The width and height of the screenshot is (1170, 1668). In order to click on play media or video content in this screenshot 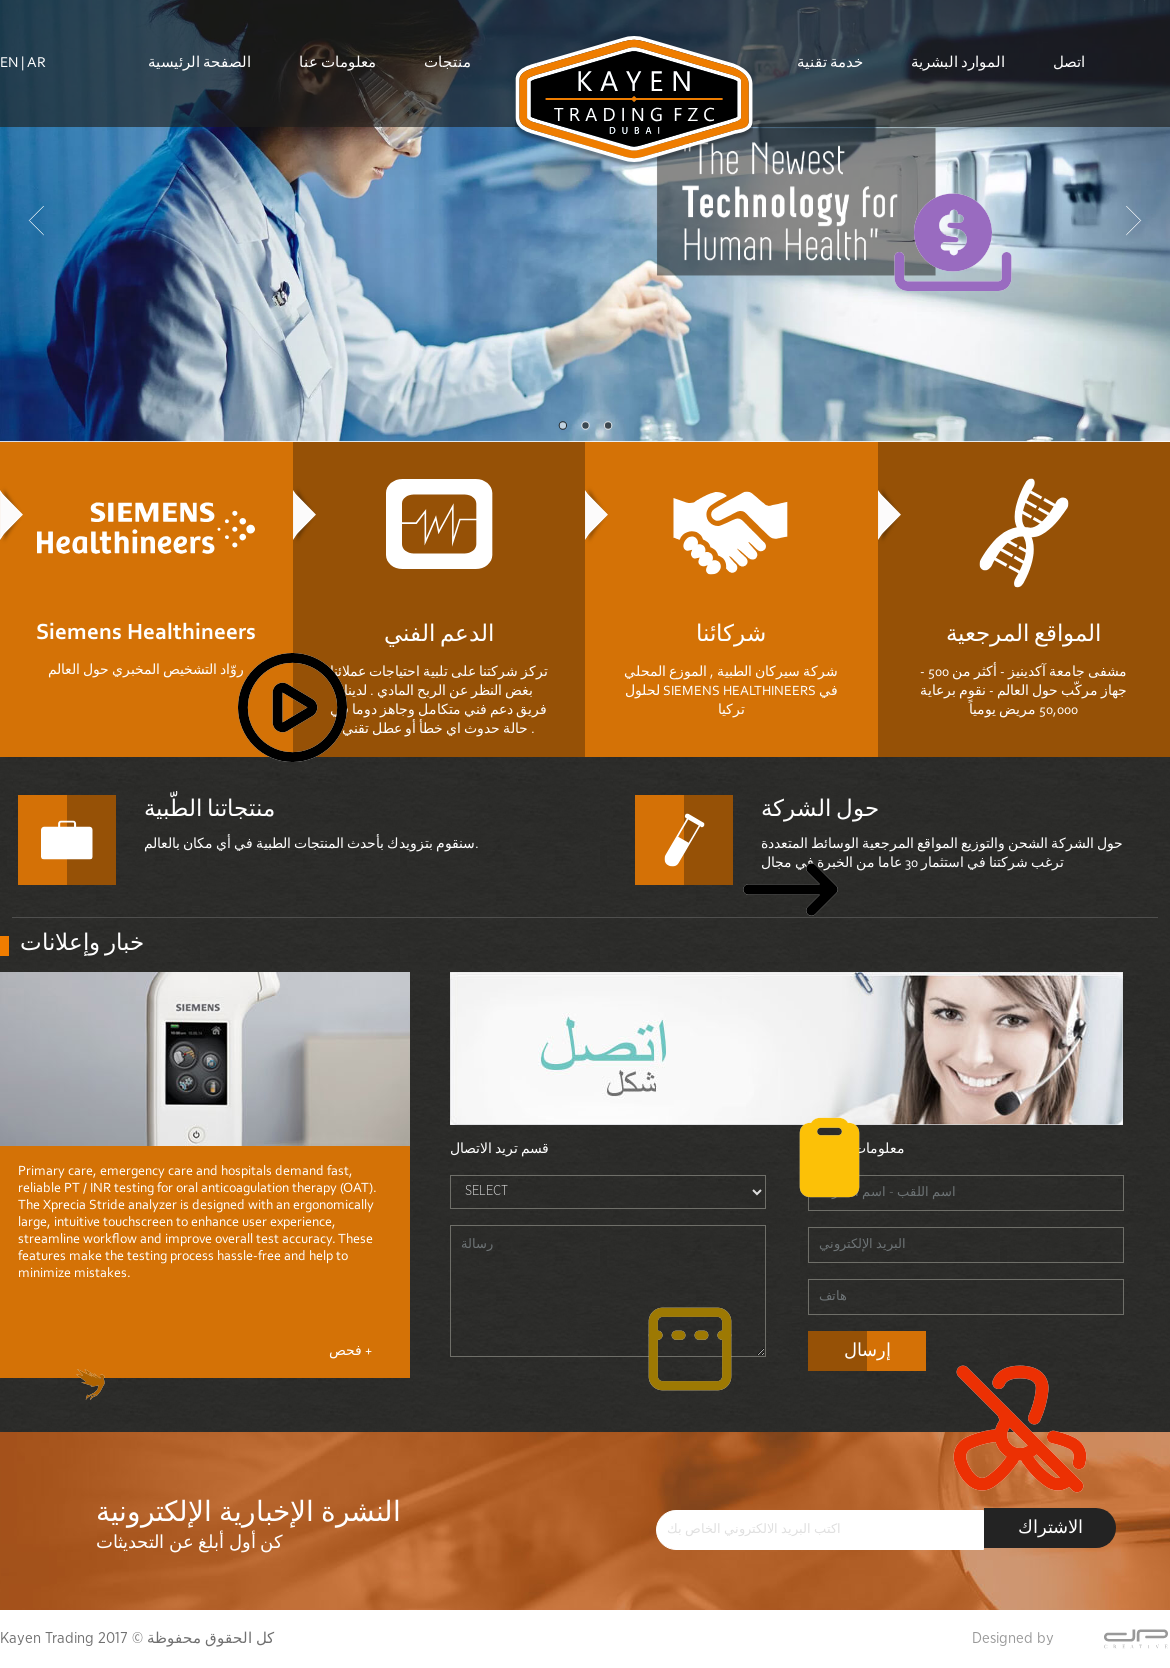, I will do `click(292, 707)`.